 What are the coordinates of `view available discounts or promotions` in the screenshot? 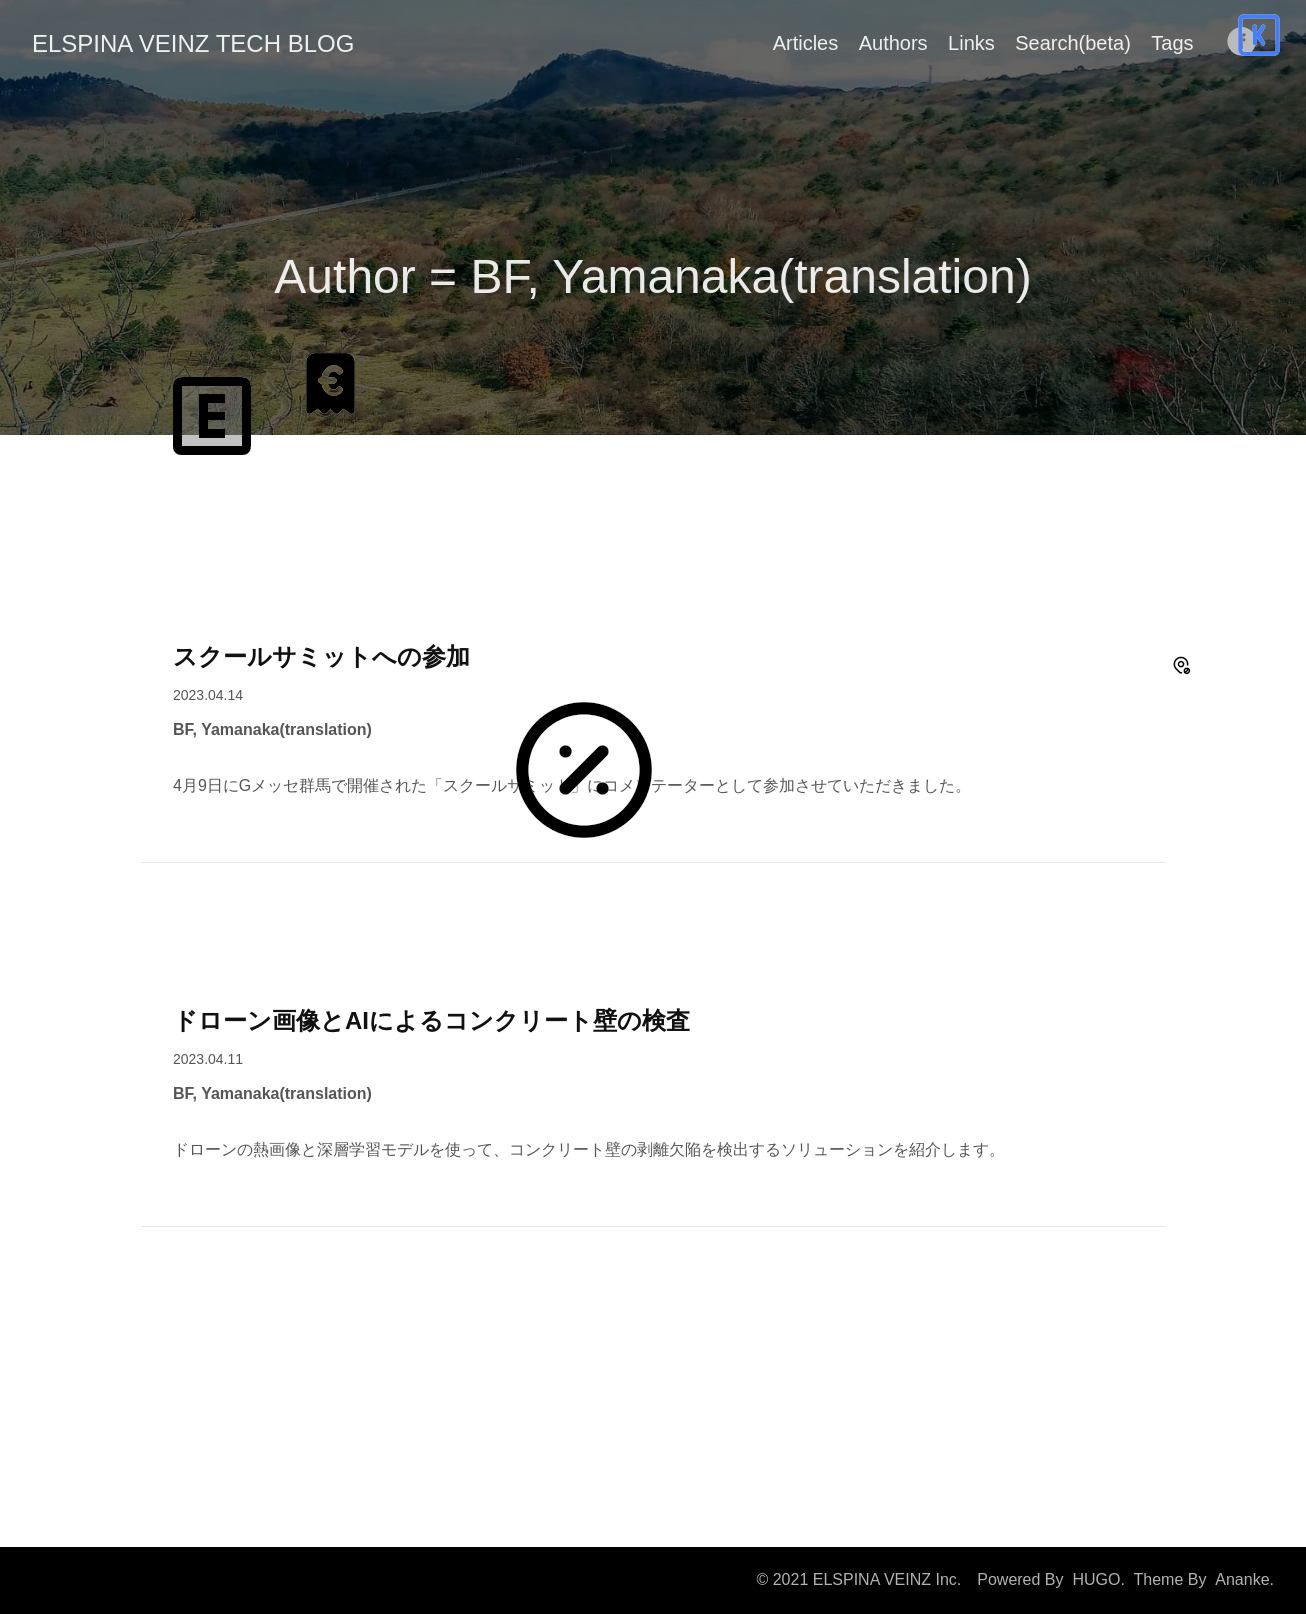 It's located at (584, 770).